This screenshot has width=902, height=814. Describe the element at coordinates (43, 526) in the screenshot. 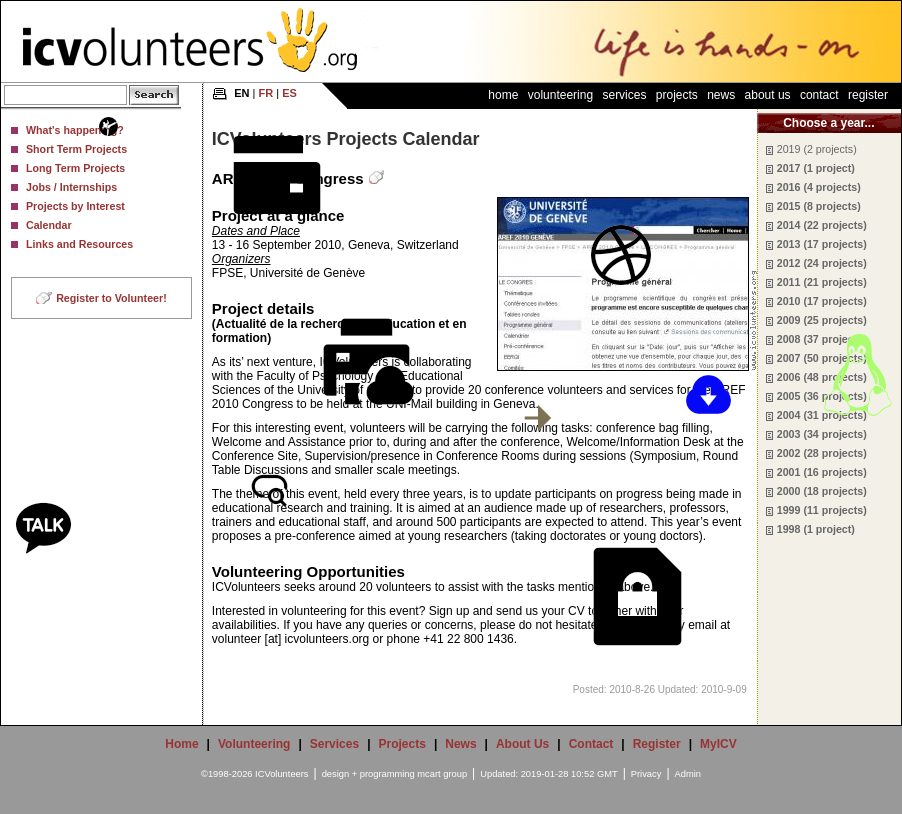

I see `open KakaoTalk messaging app` at that location.